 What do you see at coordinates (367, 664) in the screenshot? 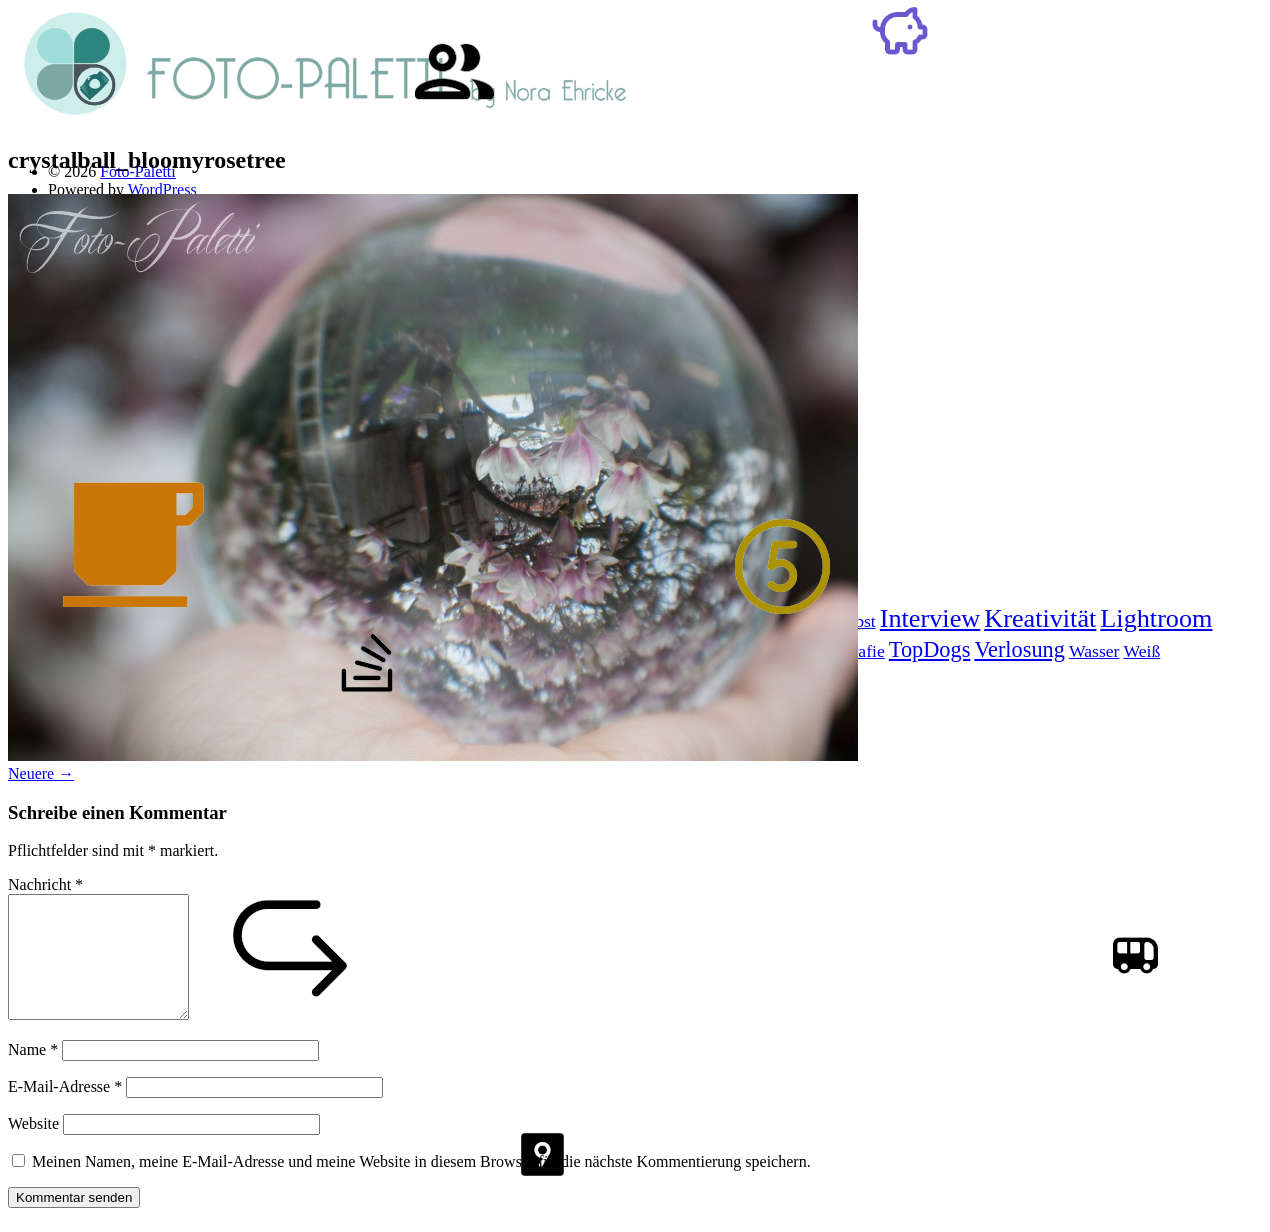
I see `visit stack overflow for programming help` at bounding box center [367, 664].